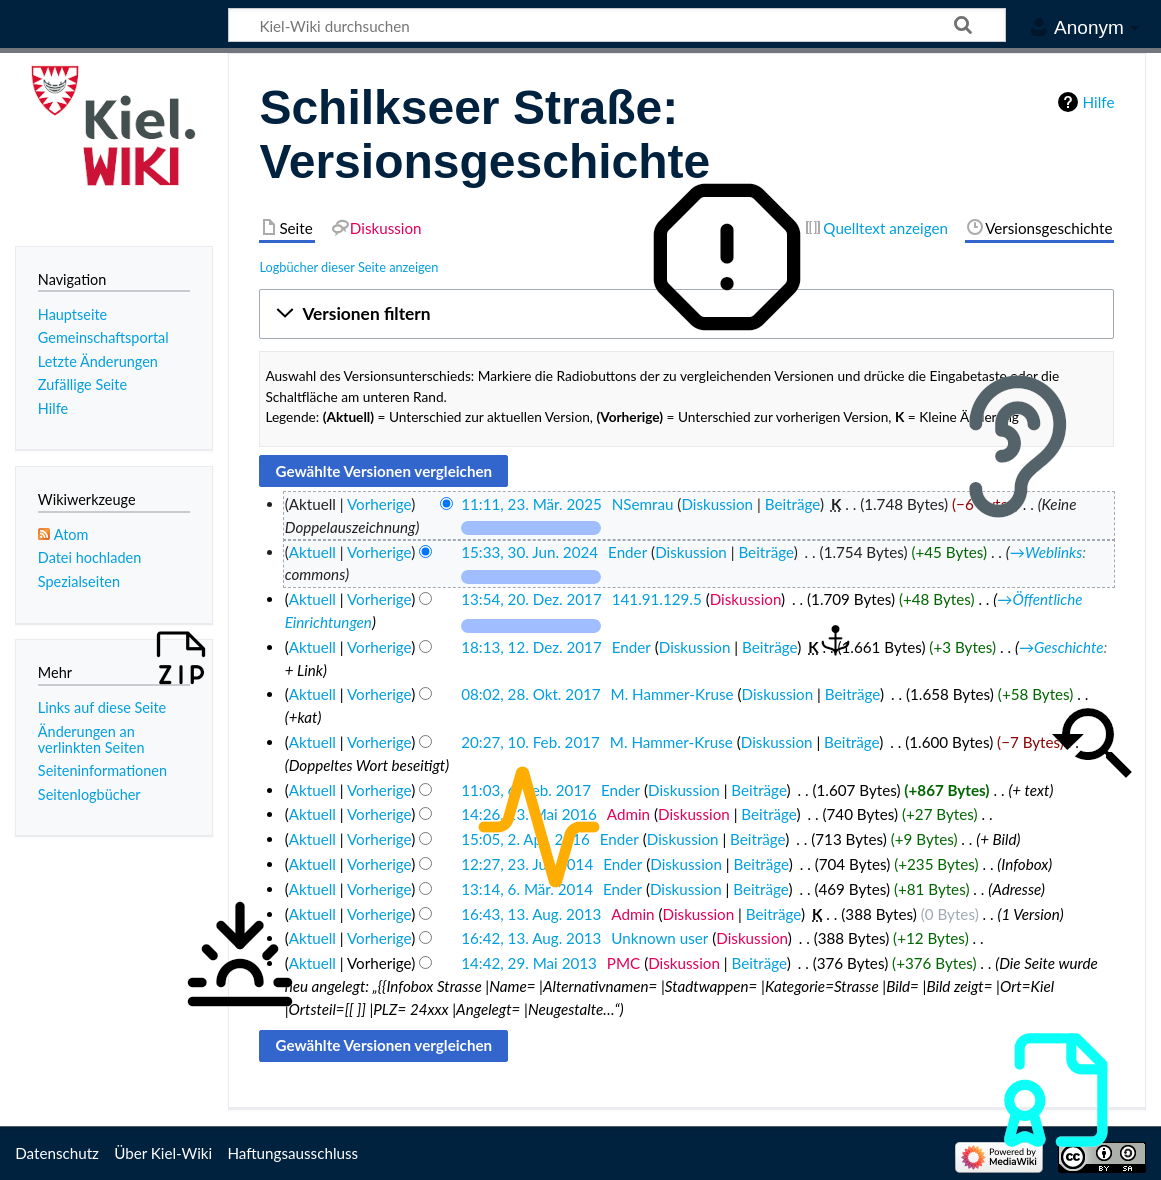  What do you see at coordinates (539, 827) in the screenshot?
I see `view activity or health metrics` at bounding box center [539, 827].